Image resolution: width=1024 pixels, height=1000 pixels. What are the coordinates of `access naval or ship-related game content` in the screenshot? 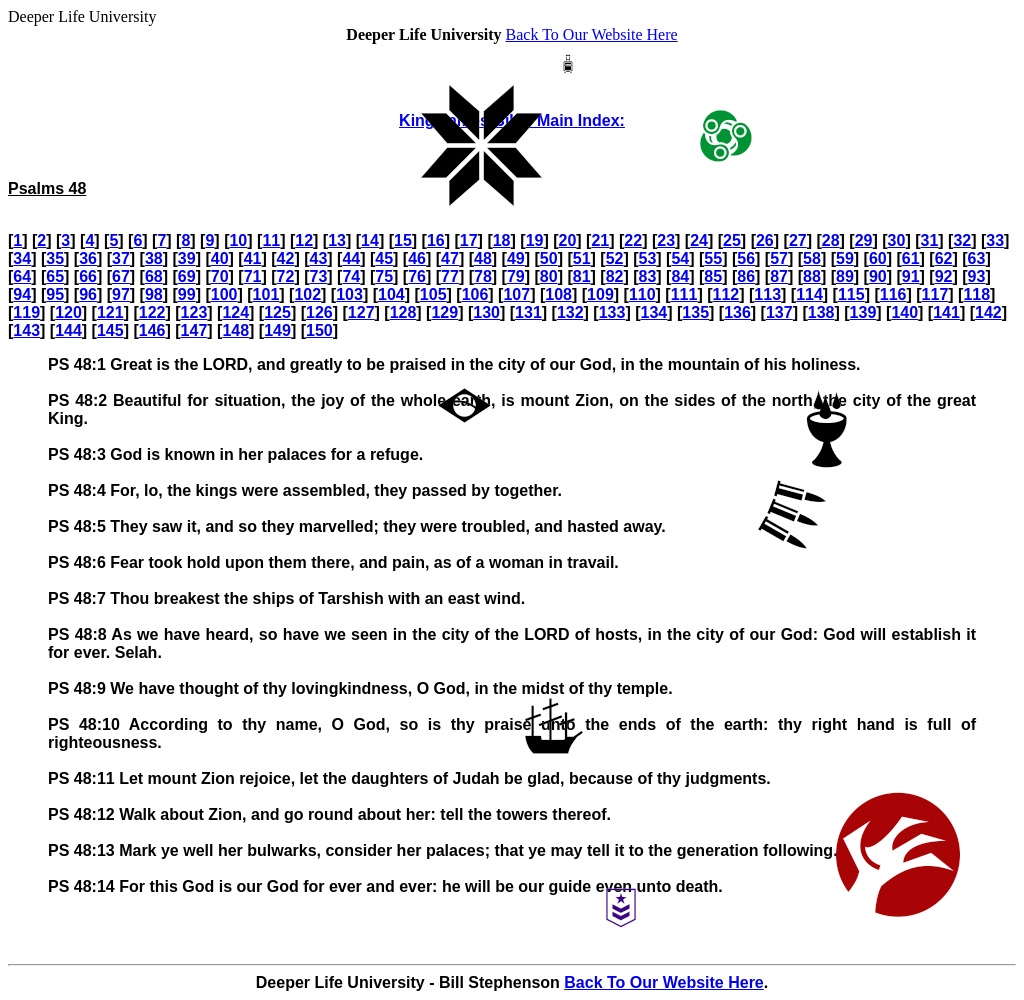 It's located at (553, 727).